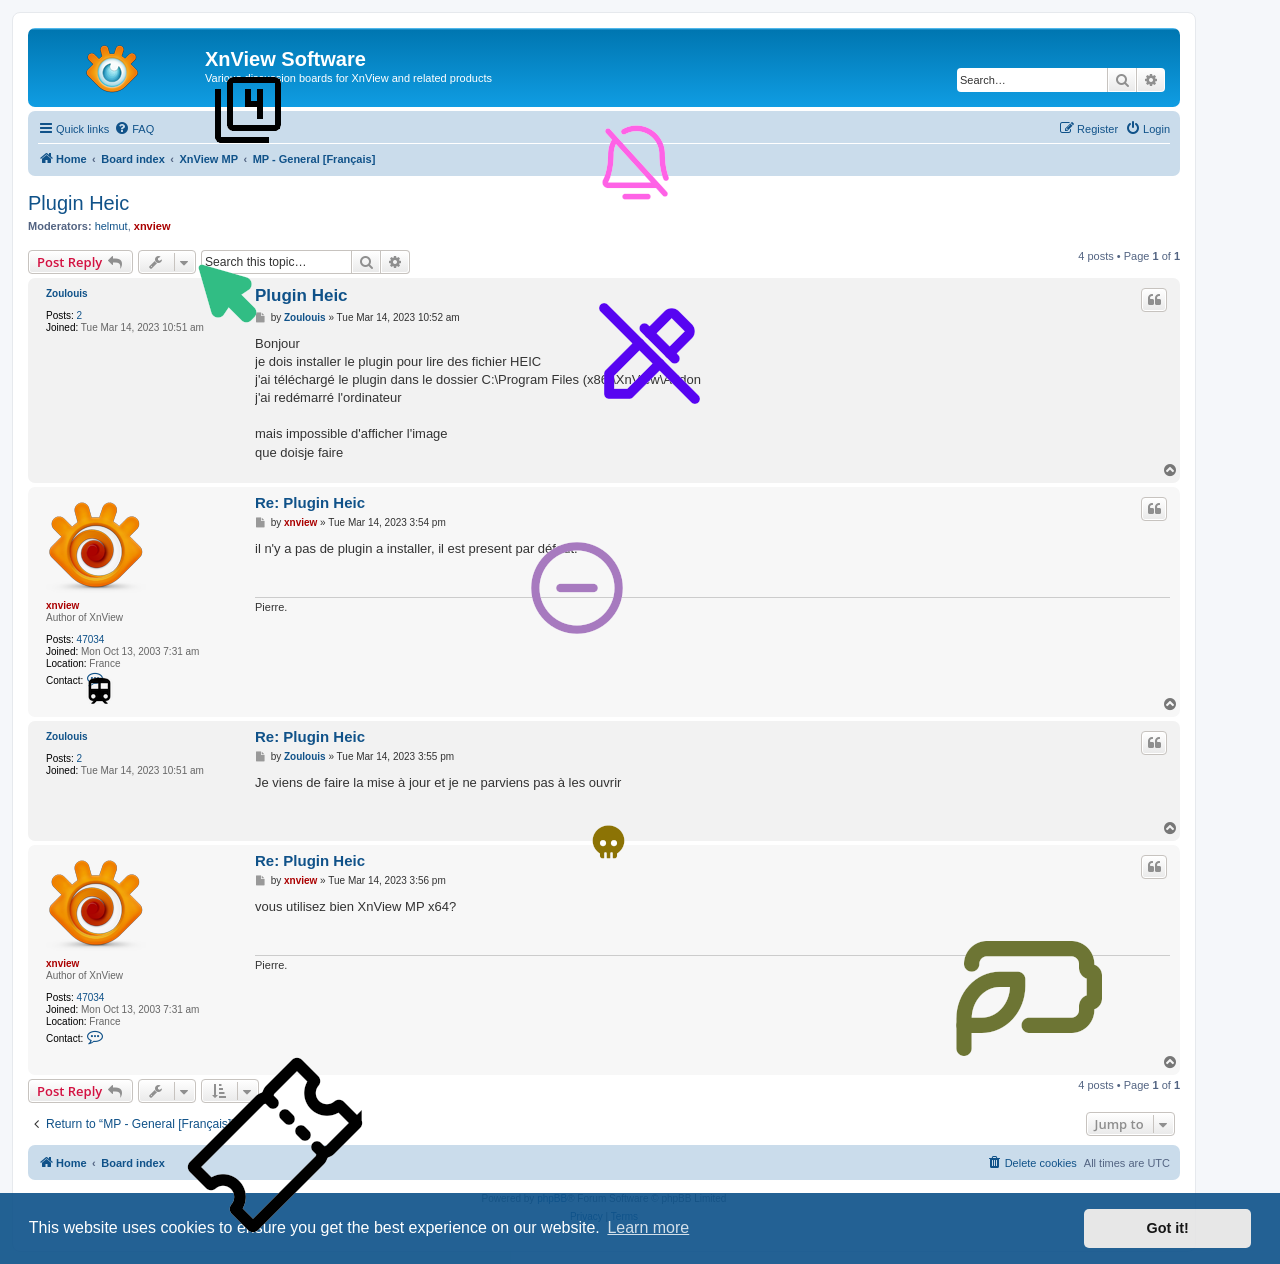  Describe the element at coordinates (227, 293) in the screenshot. I see `cursor indicating selection mode` at that location.